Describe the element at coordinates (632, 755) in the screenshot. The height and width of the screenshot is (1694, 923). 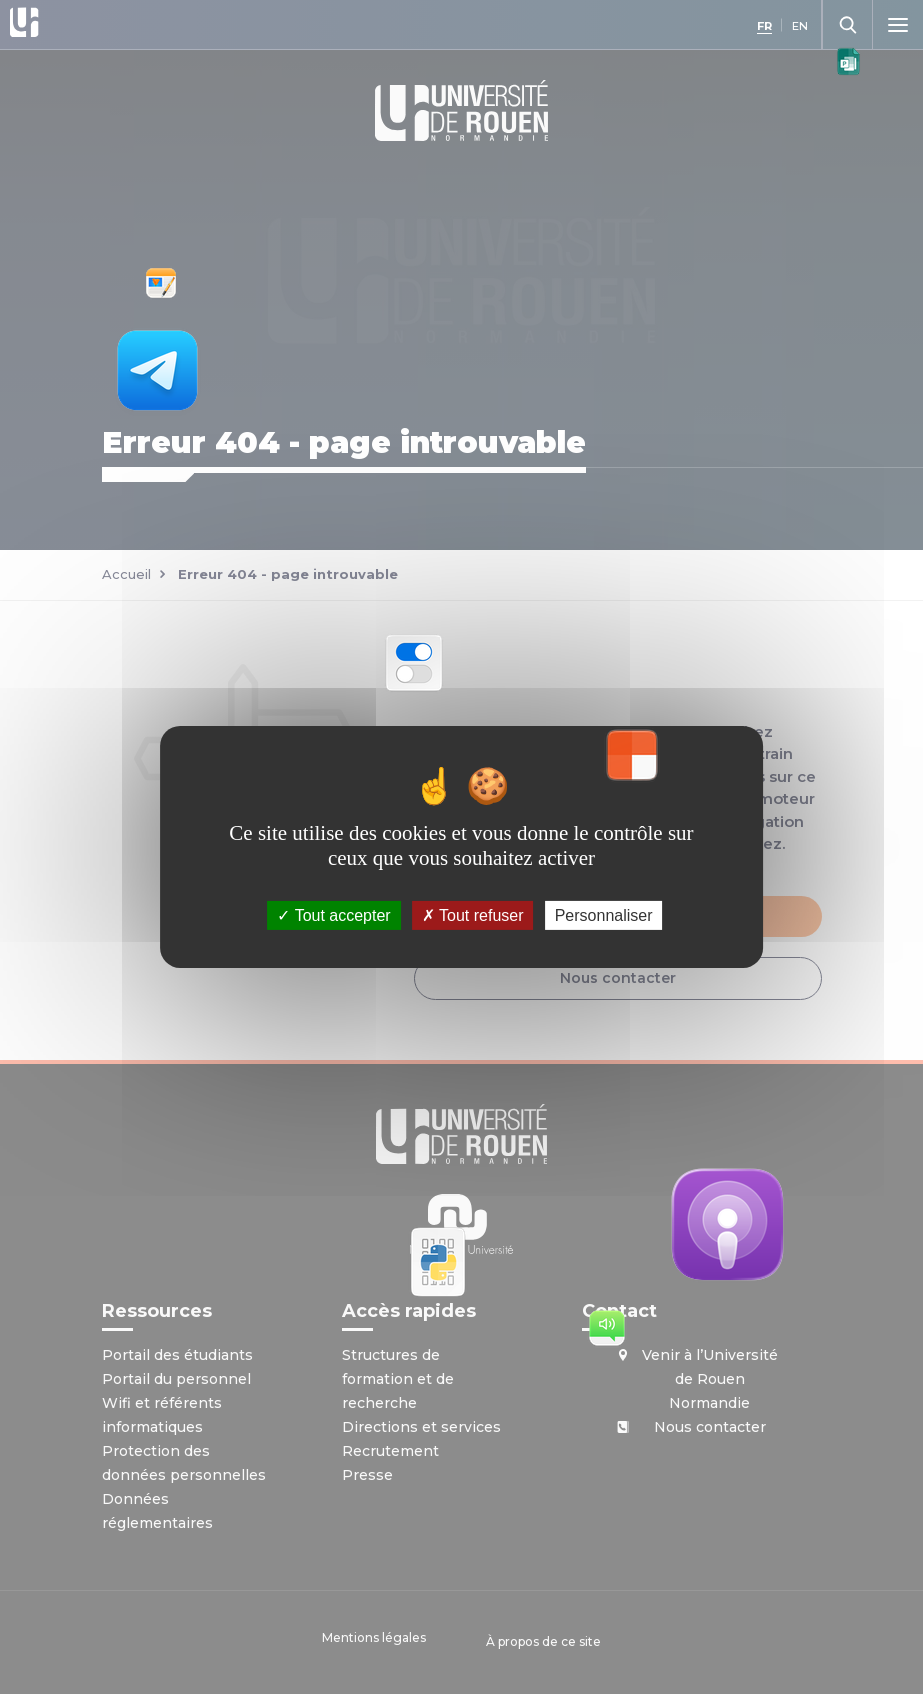
I see `switch to the bottom-right workspace` at that location.